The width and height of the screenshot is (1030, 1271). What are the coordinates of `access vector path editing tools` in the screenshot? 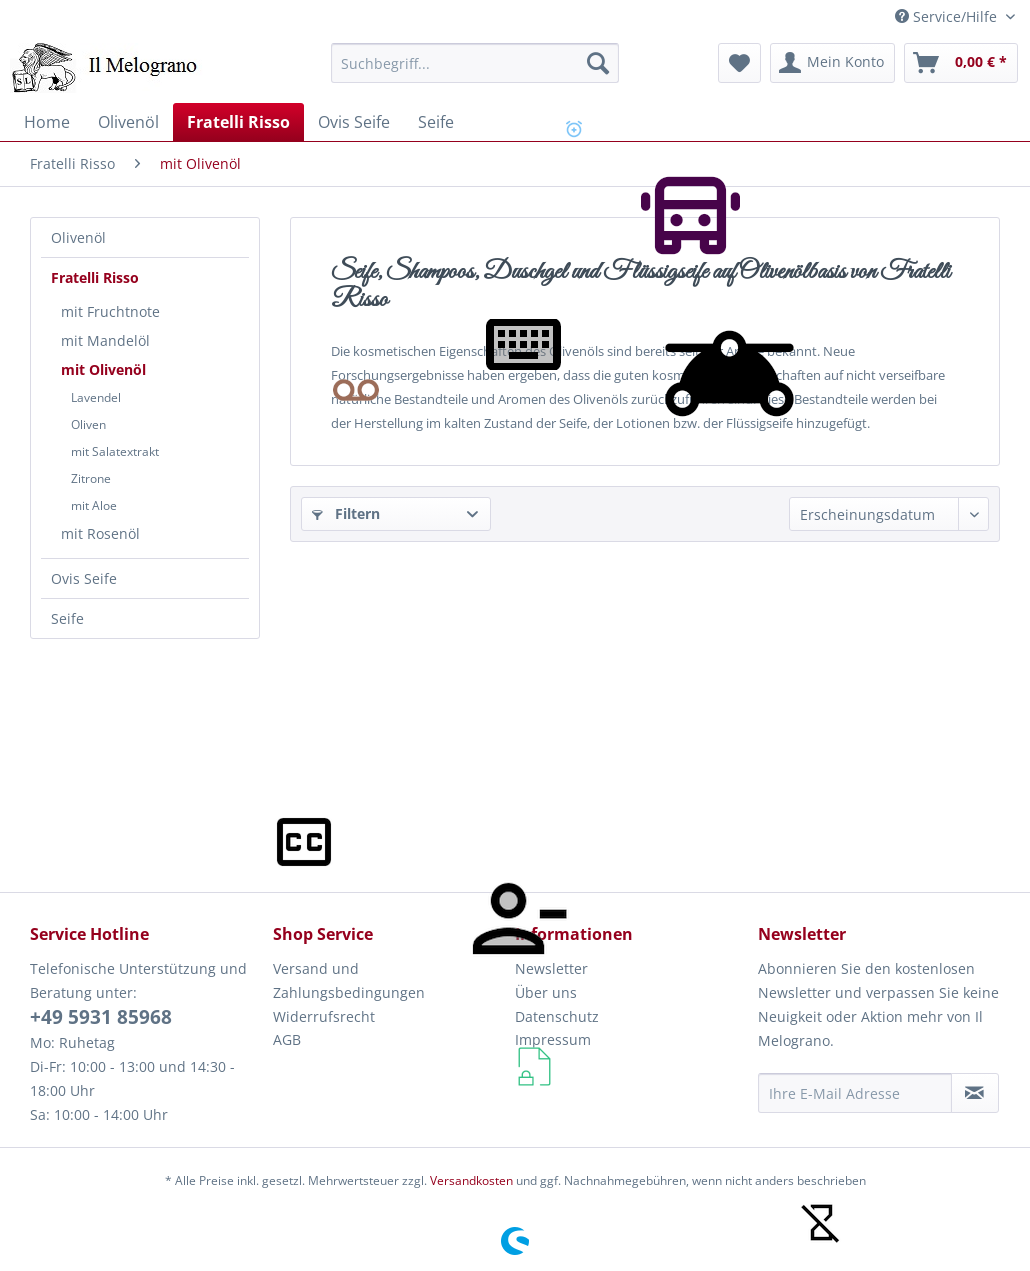 It's located at (729, 373).